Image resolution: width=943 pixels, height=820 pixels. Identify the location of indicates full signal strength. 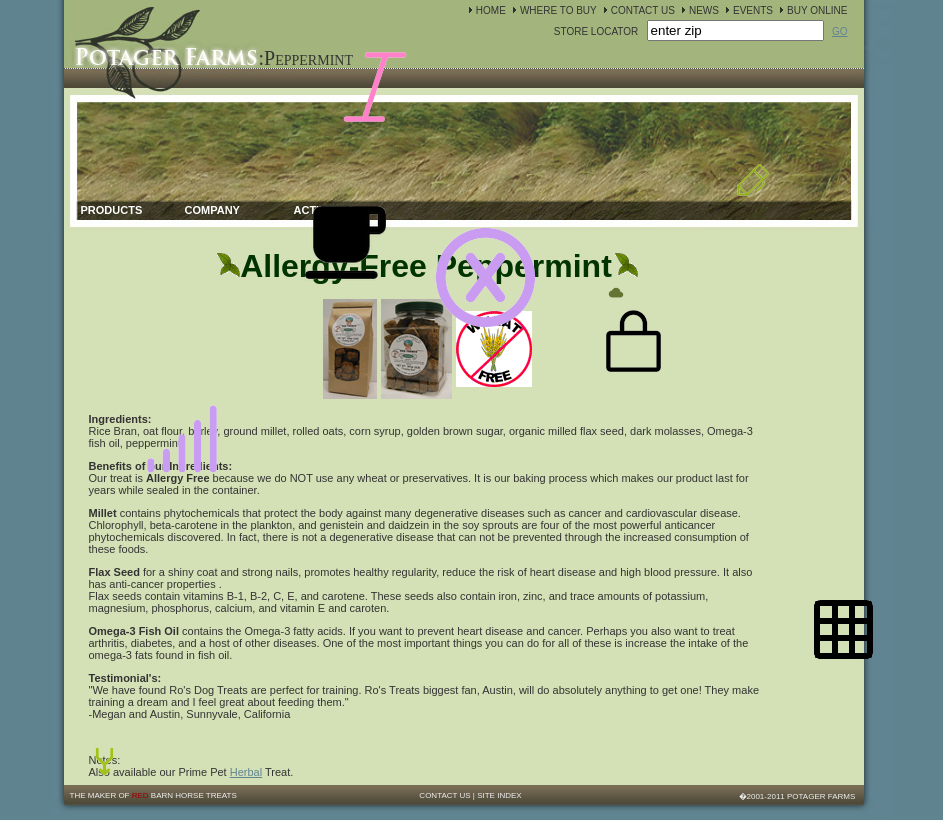
(182, 439).